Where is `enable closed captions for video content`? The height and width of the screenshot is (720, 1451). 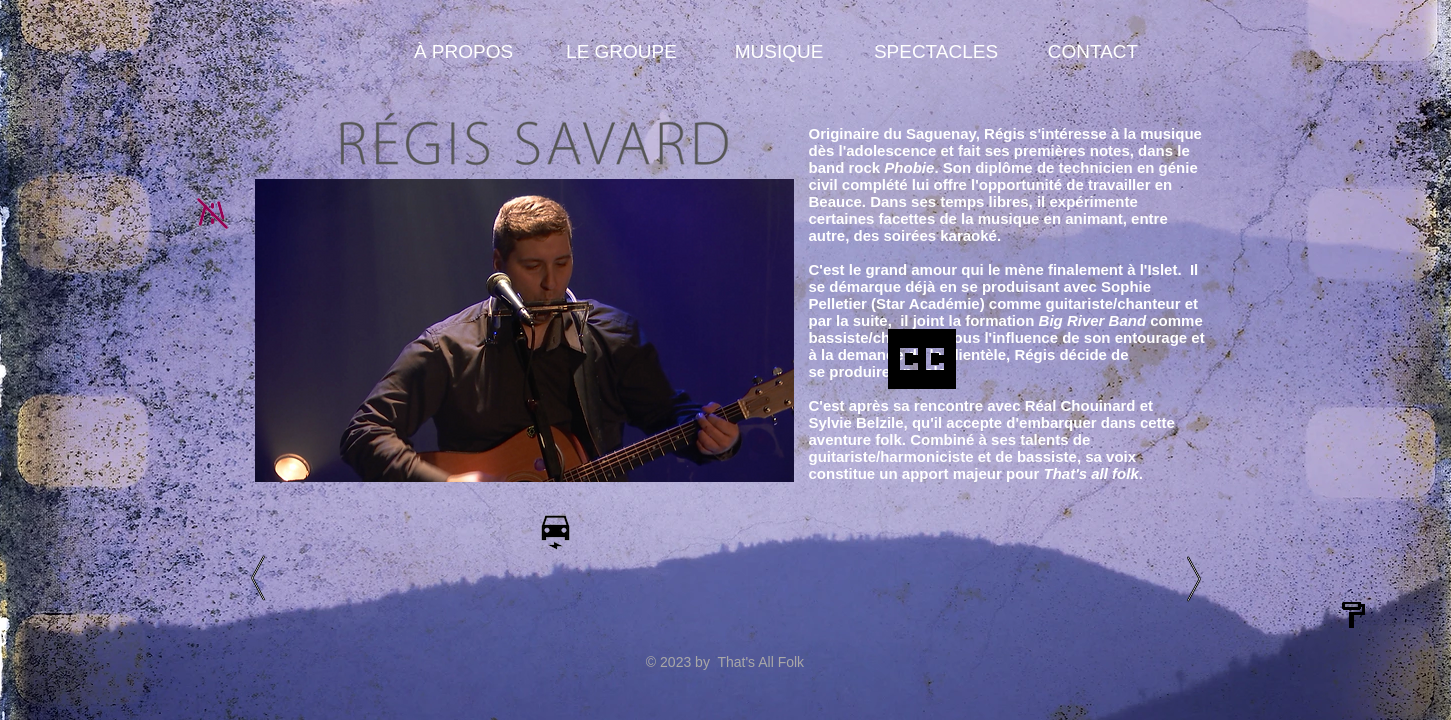
enable closed captions for video content is located at coordinates (922, 359).